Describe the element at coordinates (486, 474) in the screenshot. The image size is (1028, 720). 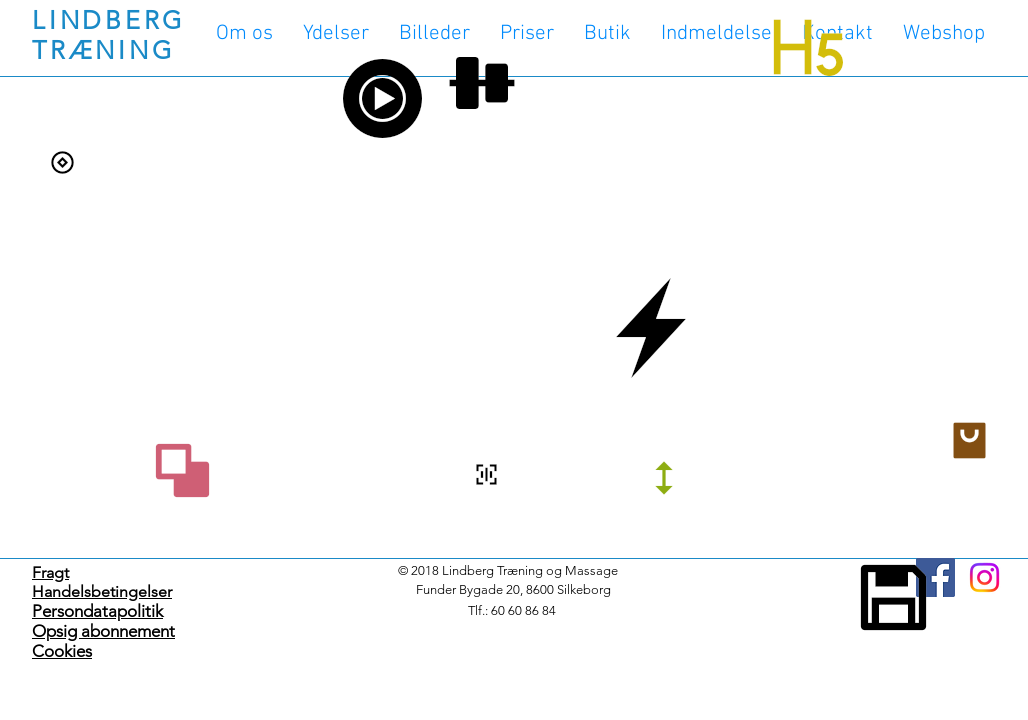
I see `activate voice recognition or speech input` at that location.